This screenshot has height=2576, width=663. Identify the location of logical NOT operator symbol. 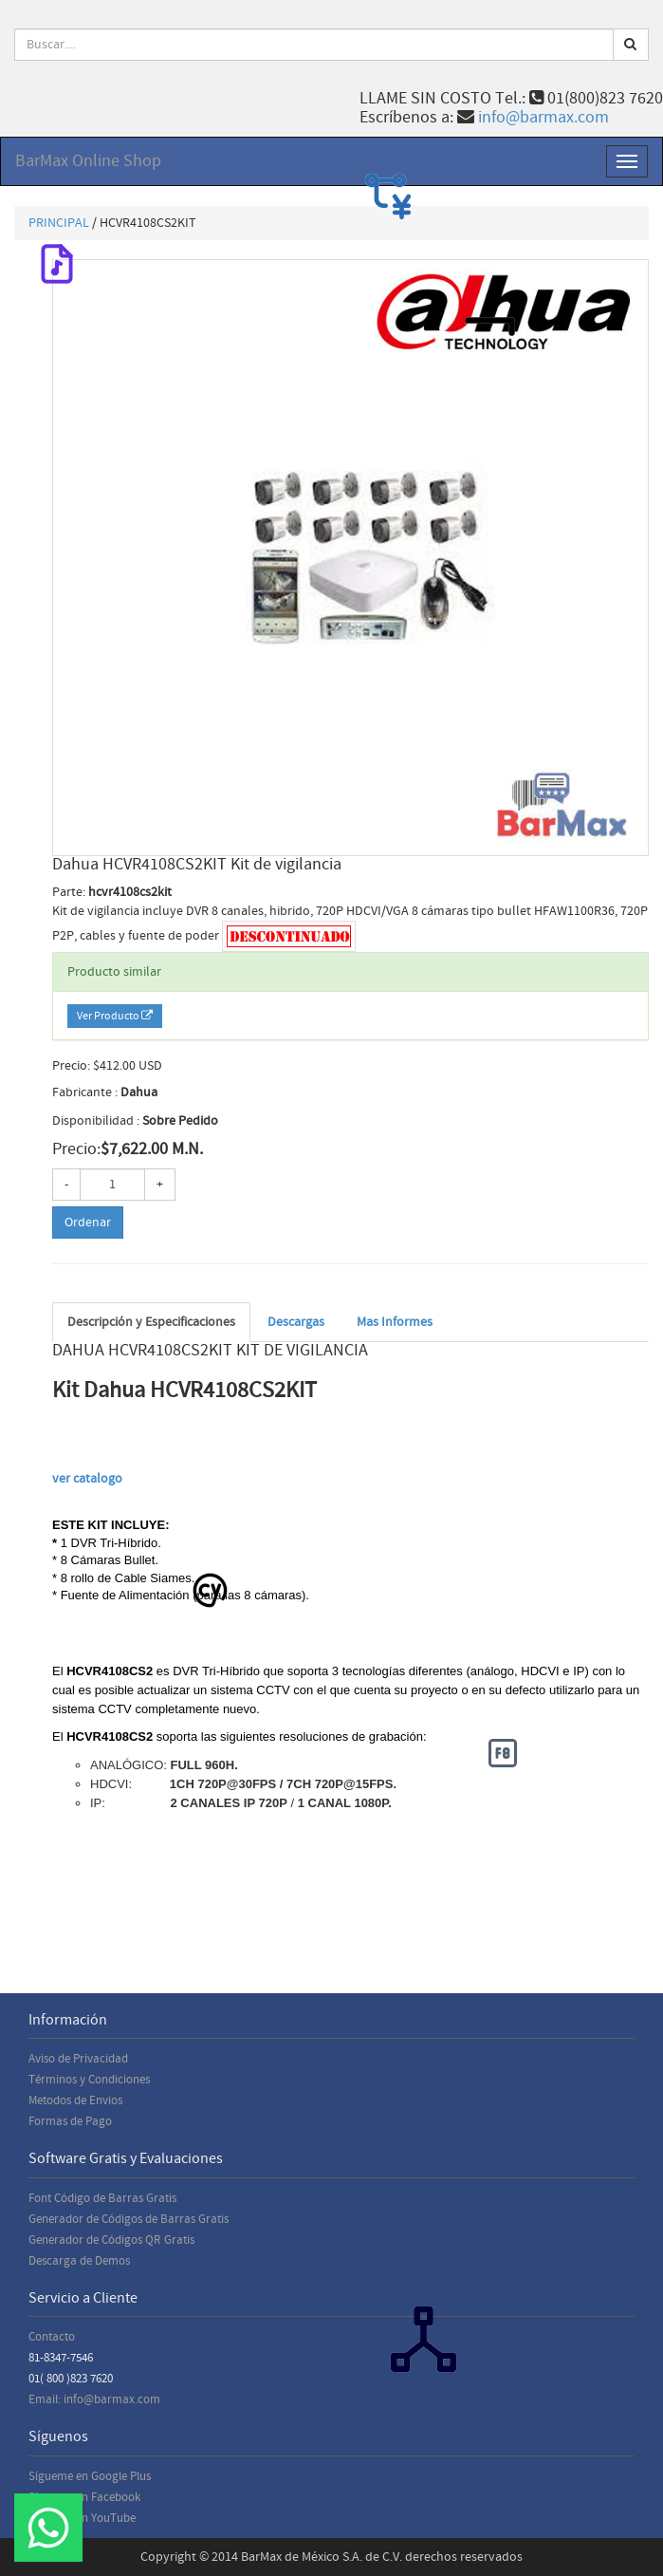
(489, 320).